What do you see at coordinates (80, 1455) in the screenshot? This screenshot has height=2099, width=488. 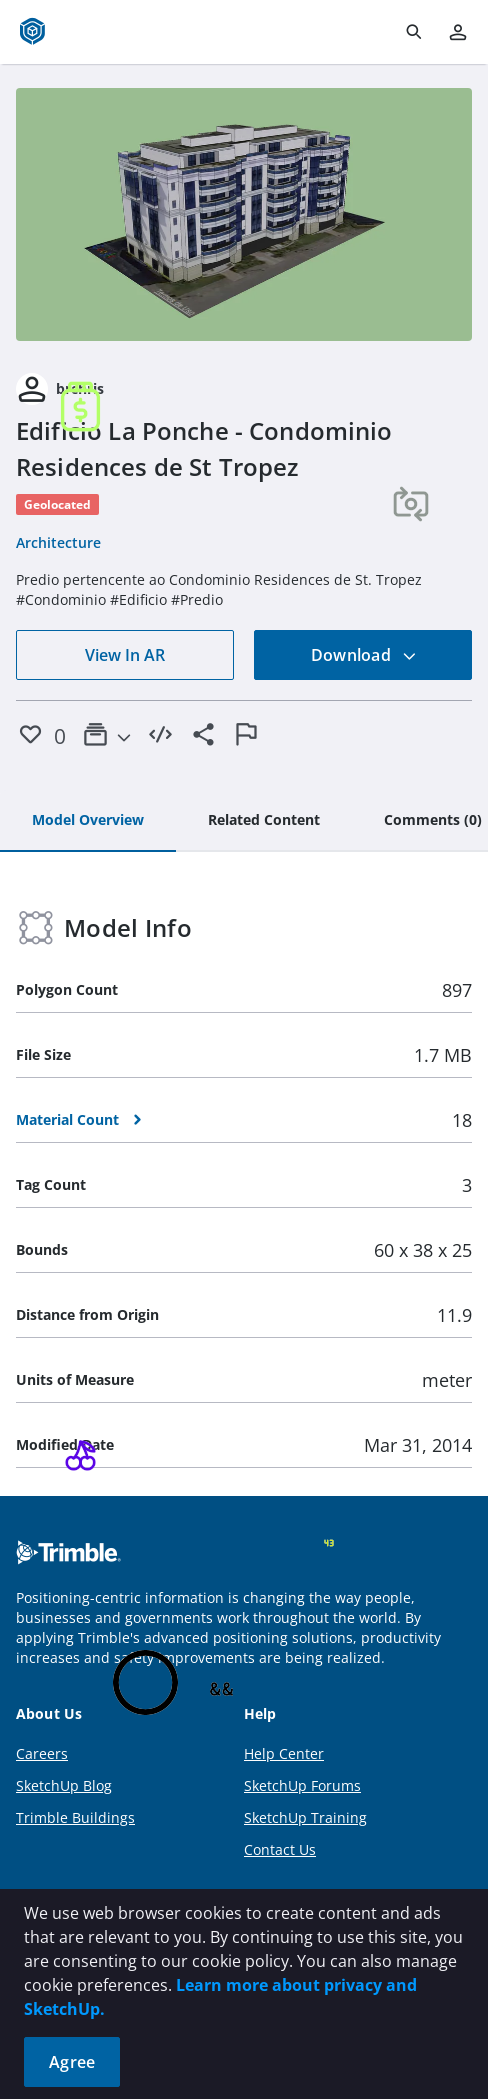 I see `indicates fruit or food category` at bounding box center [80, 1455].